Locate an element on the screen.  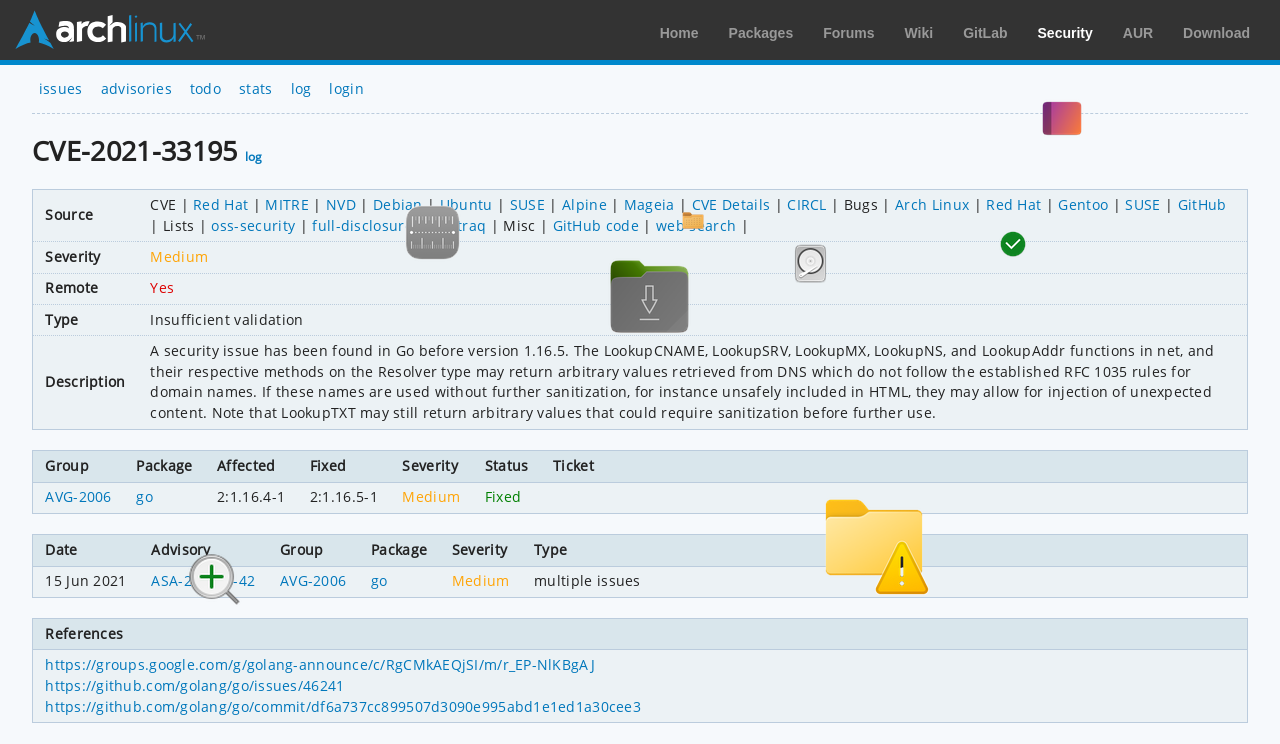
access the desktop folder is located at coordinates (1062, 117).